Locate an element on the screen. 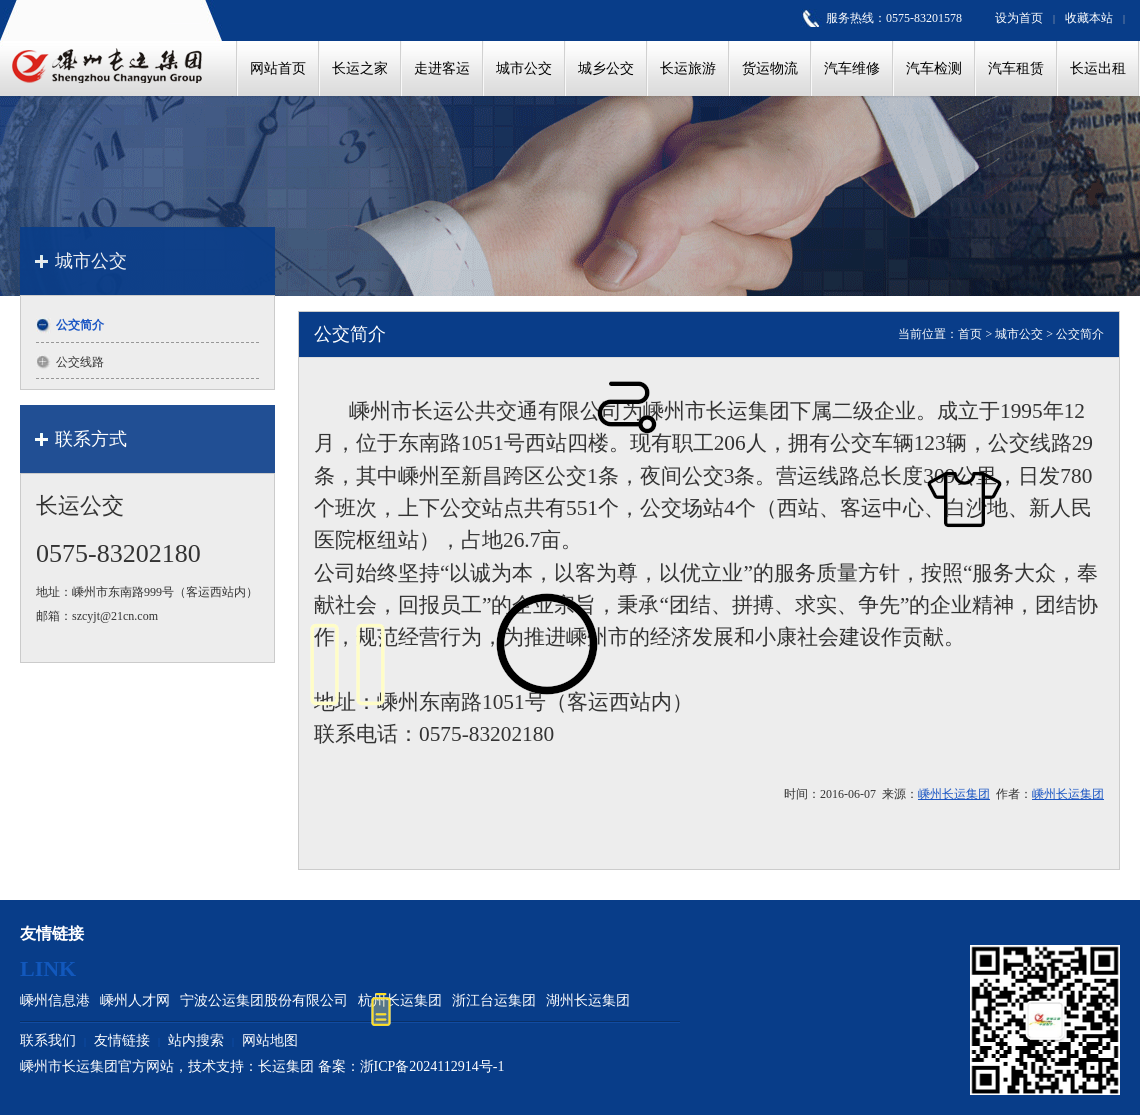 This screenshot has height=1115, width=1140. pause media playback is located at coordinates (347, 664).